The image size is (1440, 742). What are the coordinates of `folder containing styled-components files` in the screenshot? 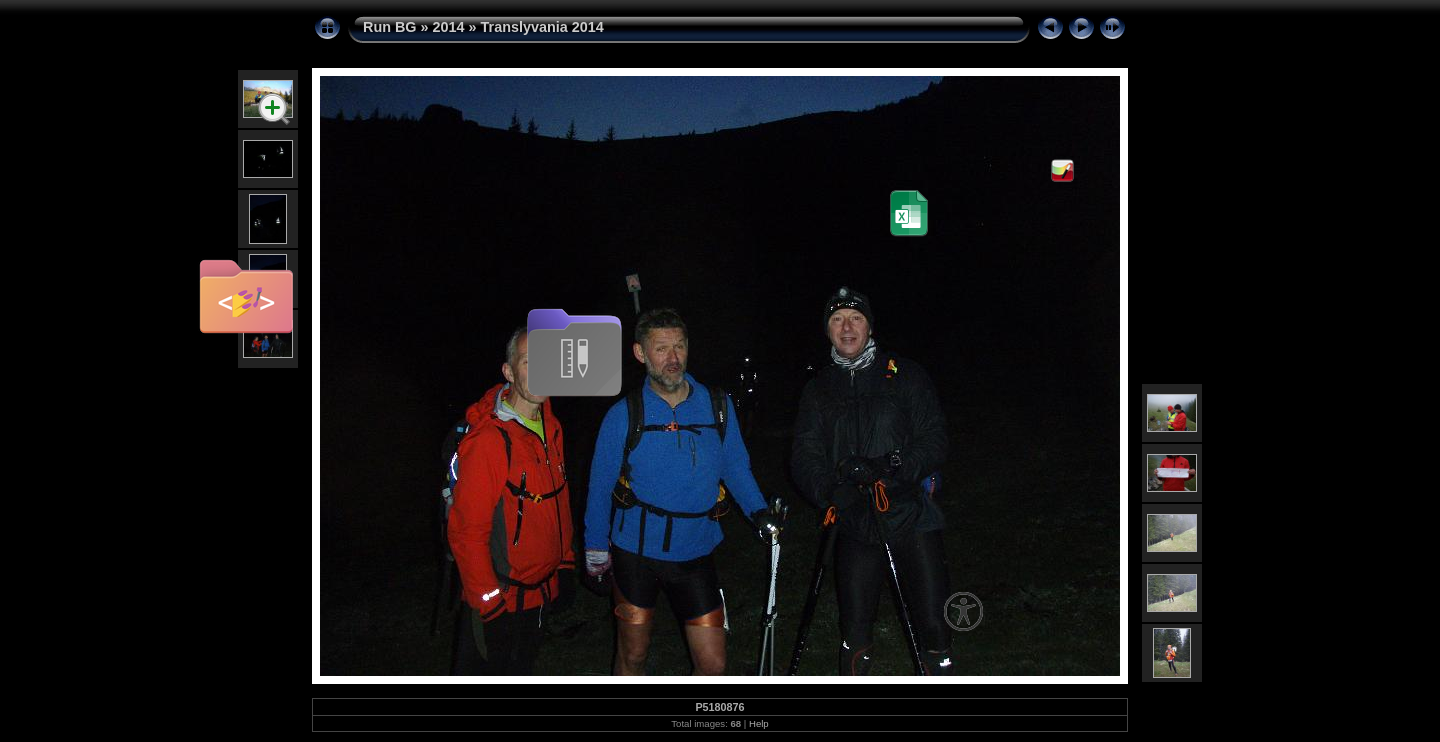 It's located at (246, 299).